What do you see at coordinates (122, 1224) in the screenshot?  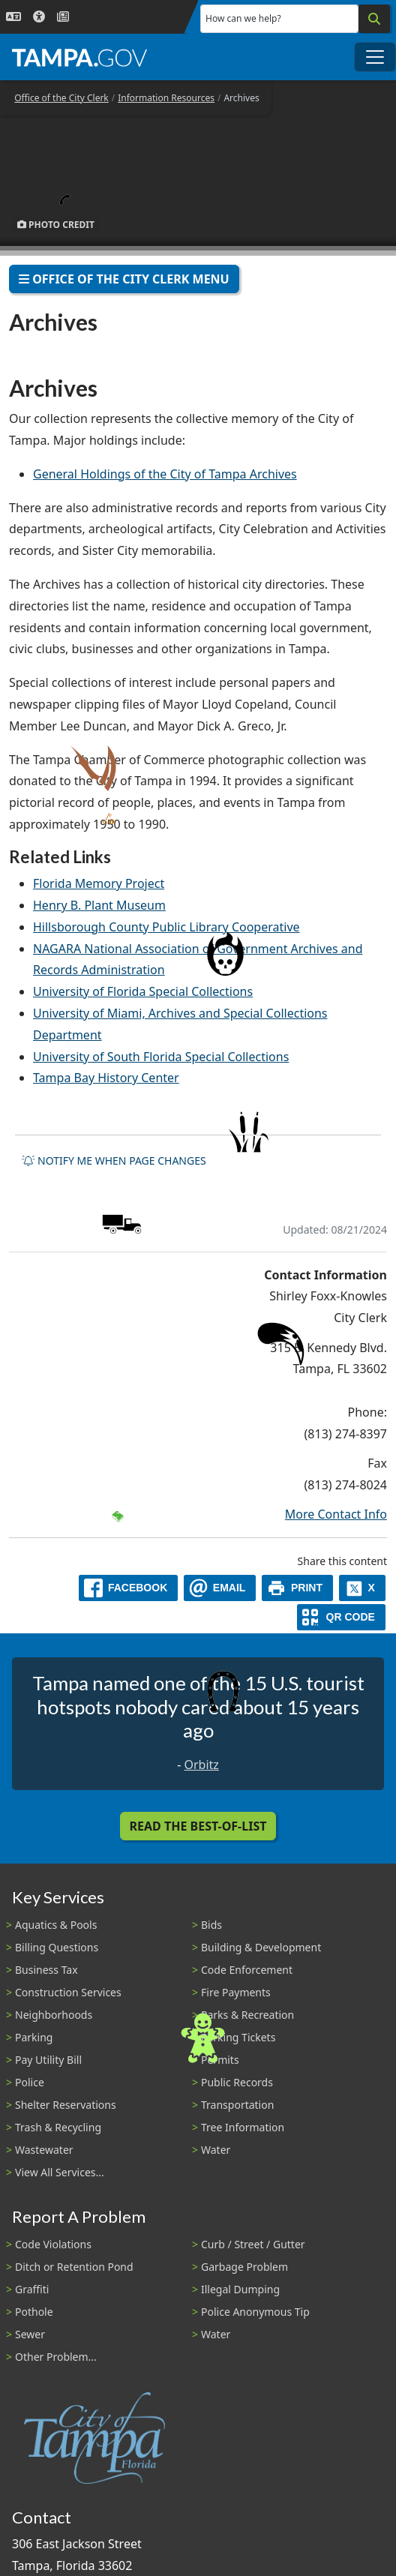 I see `indicates freight or cargo delivery` at bounding box center [122, 1224].